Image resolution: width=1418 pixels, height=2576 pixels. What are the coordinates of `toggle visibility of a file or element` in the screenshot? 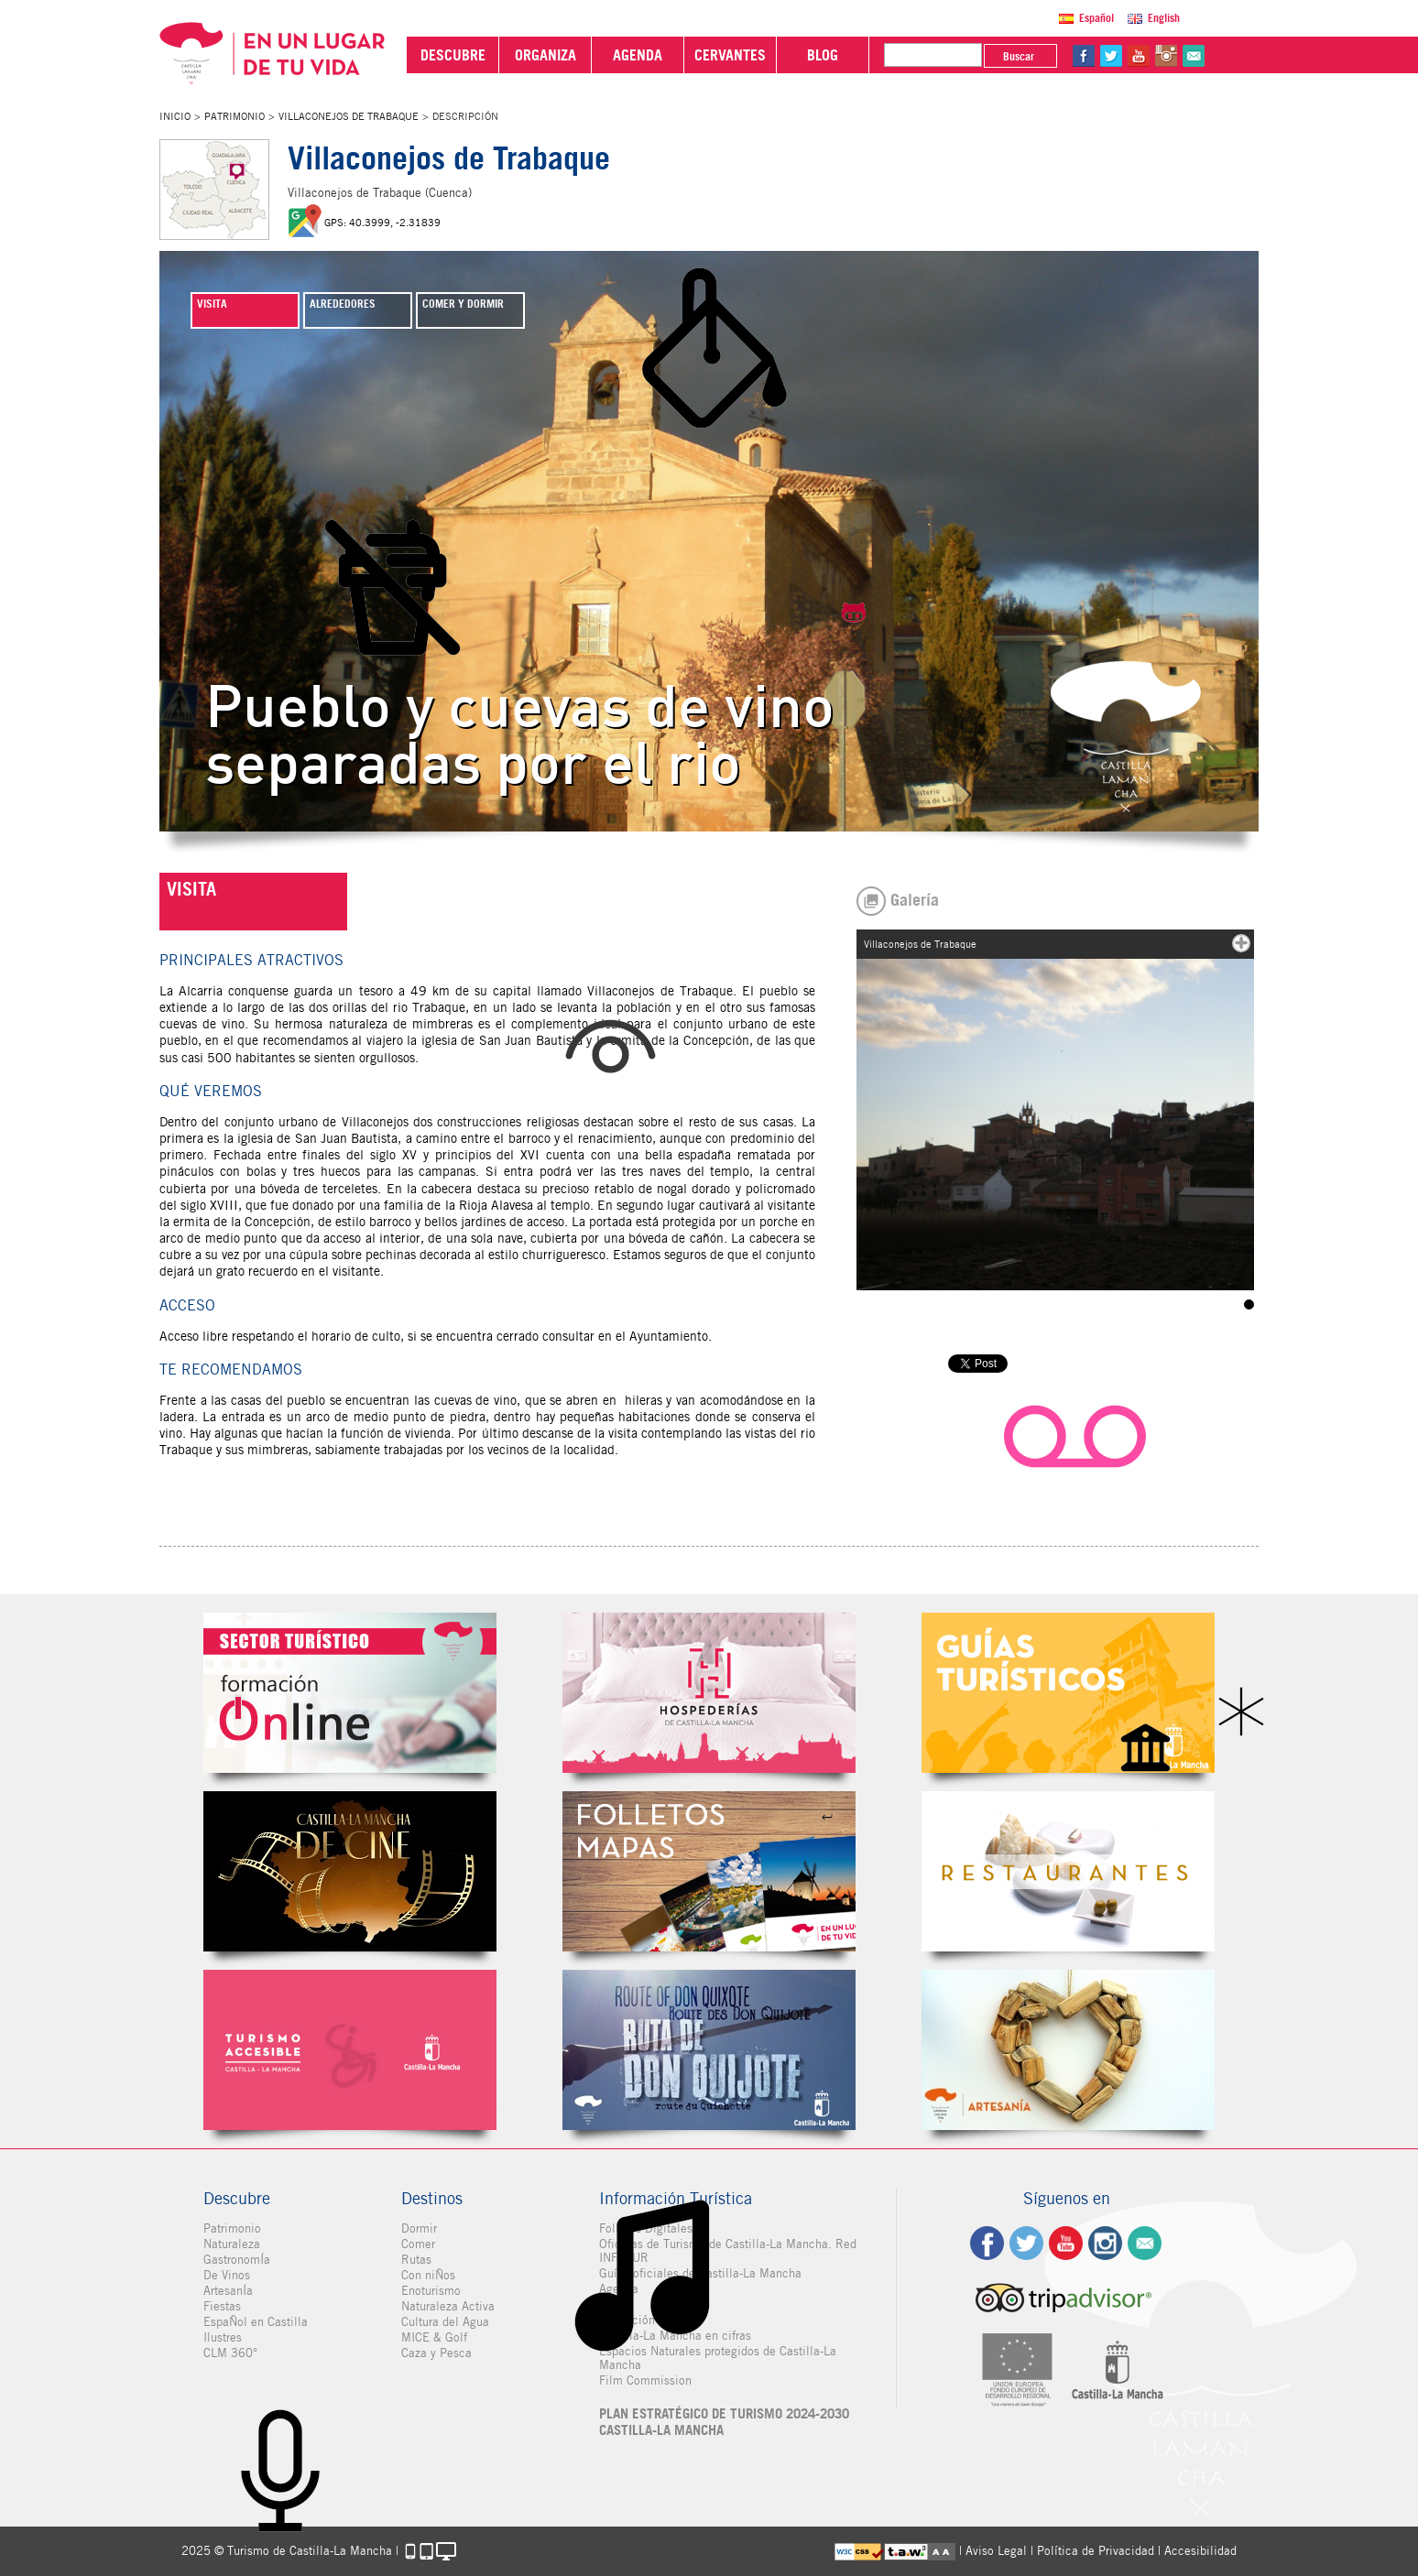 It's located at (610, 1049).